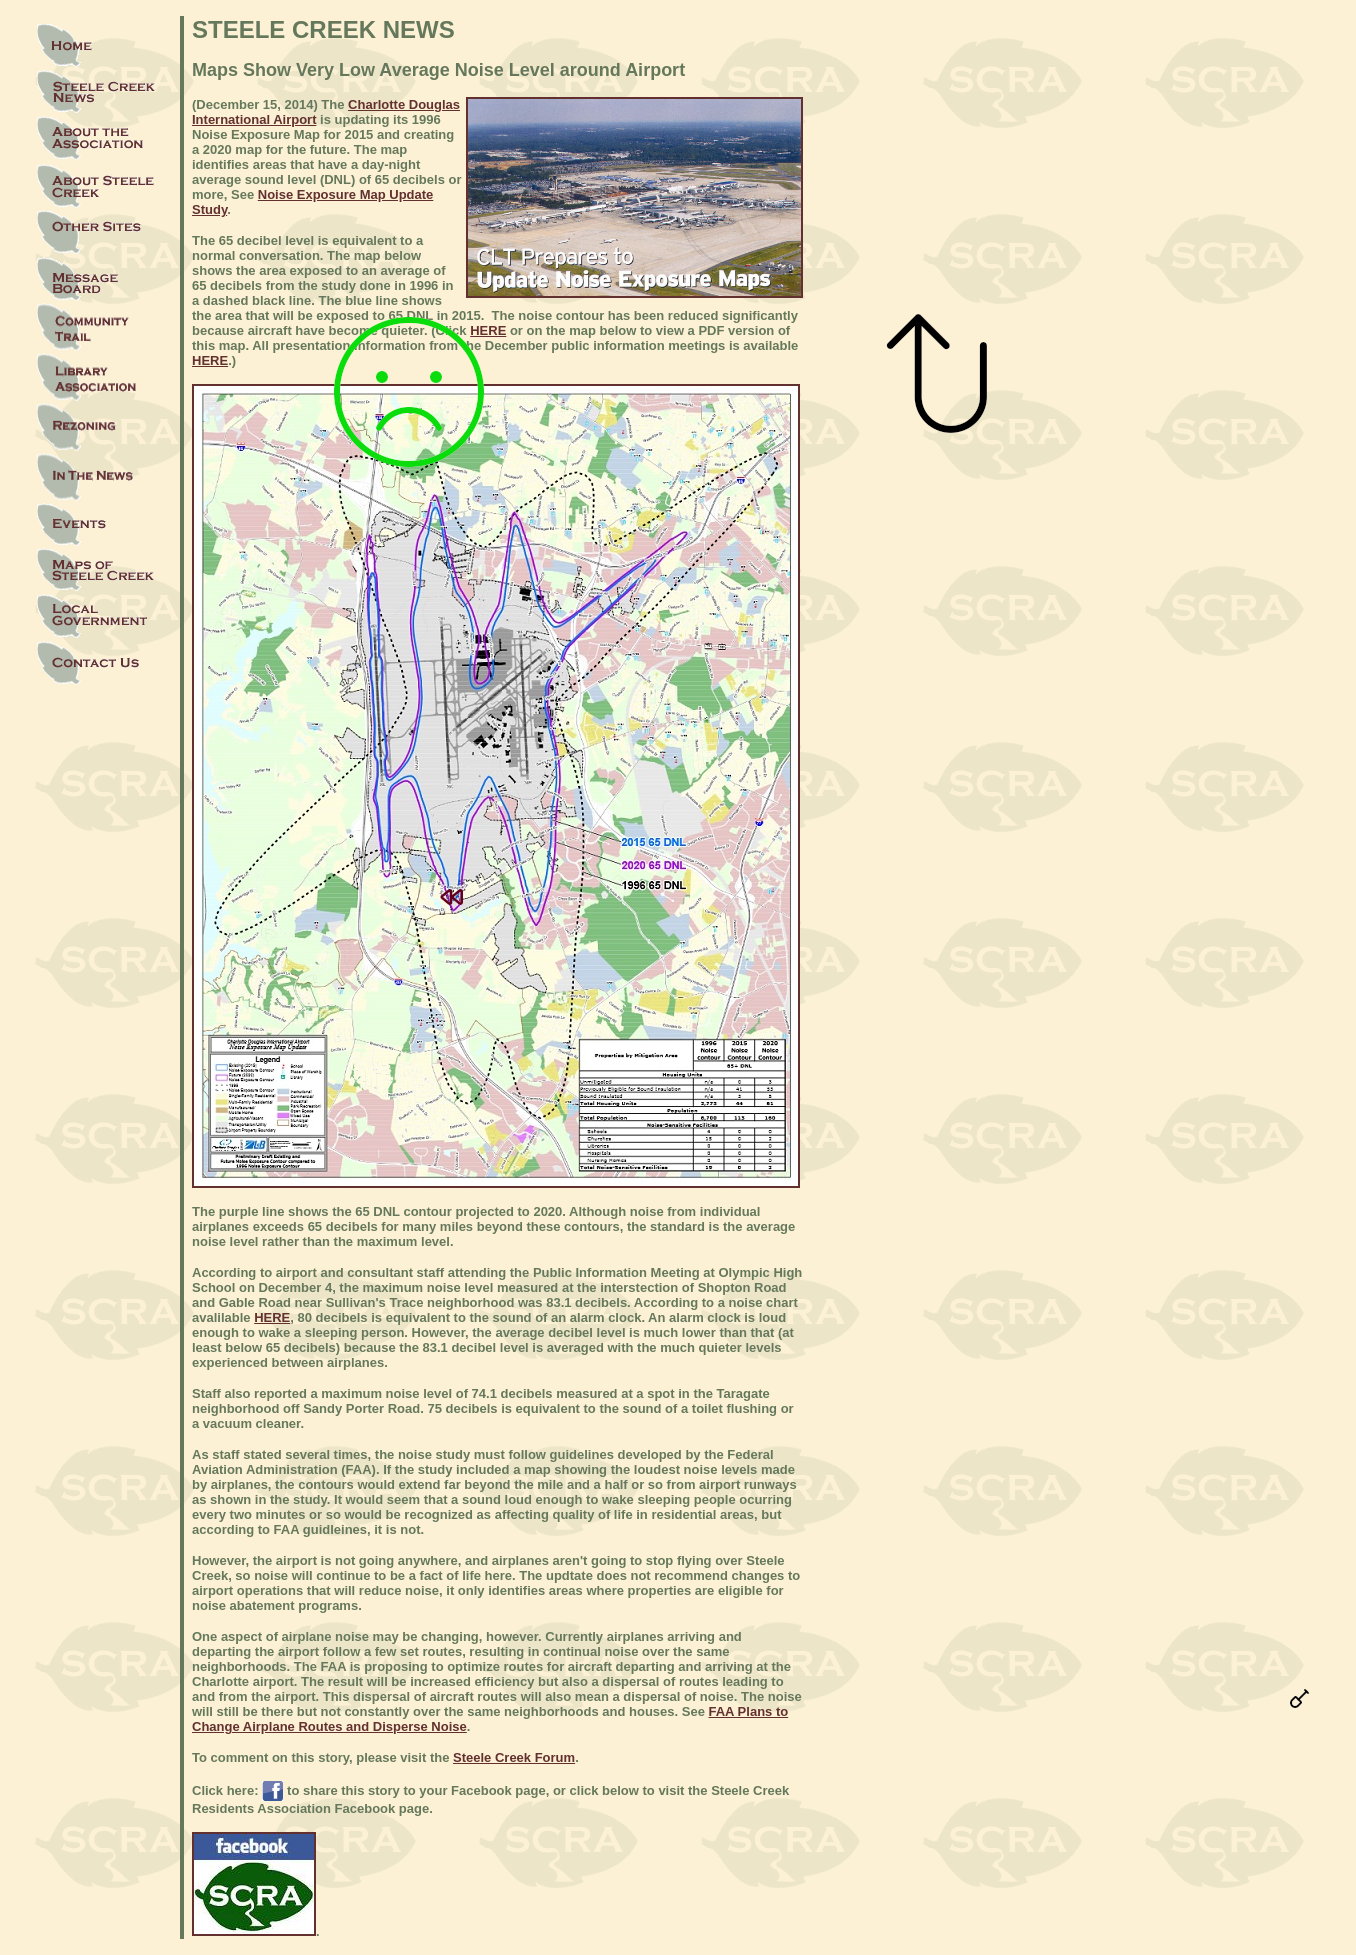 The image size is (1356, 1955). I want to click on rewind or skip backward in media playback, so click(453, 897).